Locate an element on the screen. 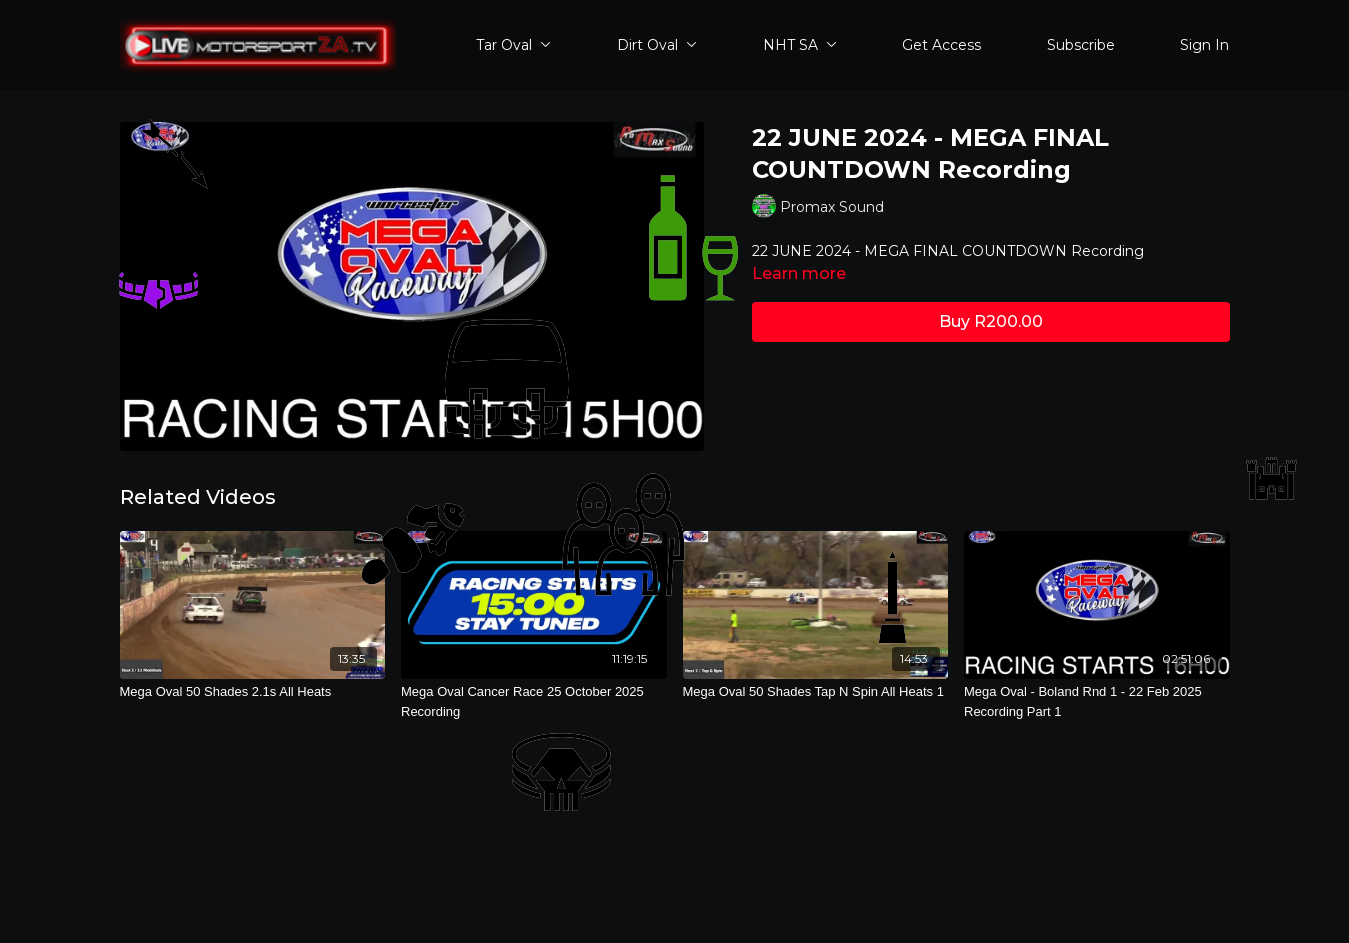 The image size is (1349, 943). view castle or fortress location is located at coordinates (1271, 475).